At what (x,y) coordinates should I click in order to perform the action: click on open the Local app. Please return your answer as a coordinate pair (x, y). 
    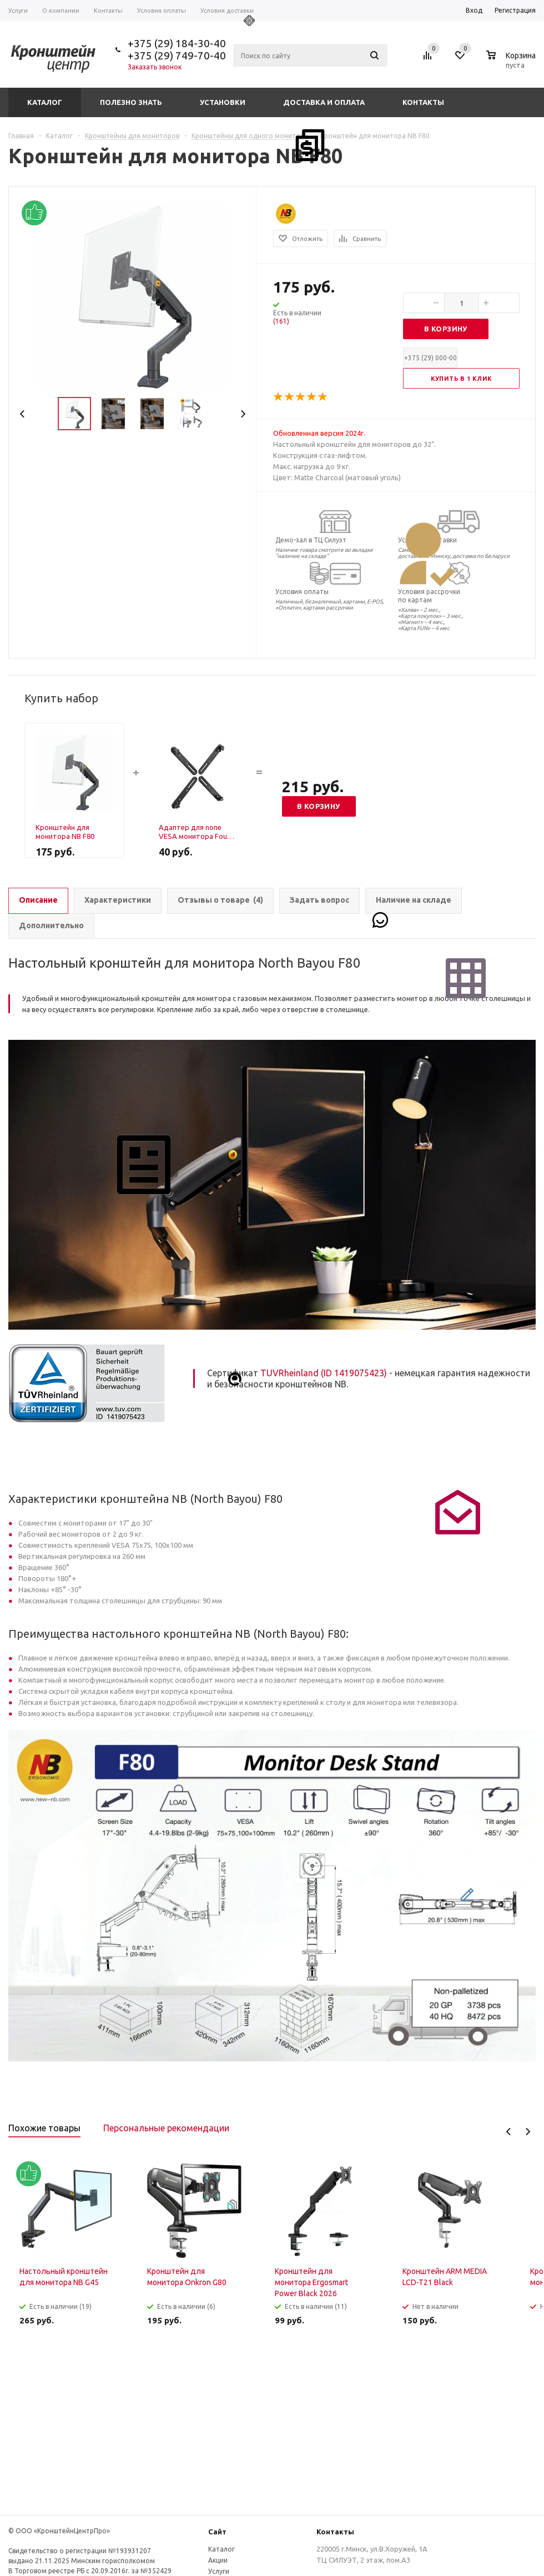
    Looking at the image, I should click on (249, 21).